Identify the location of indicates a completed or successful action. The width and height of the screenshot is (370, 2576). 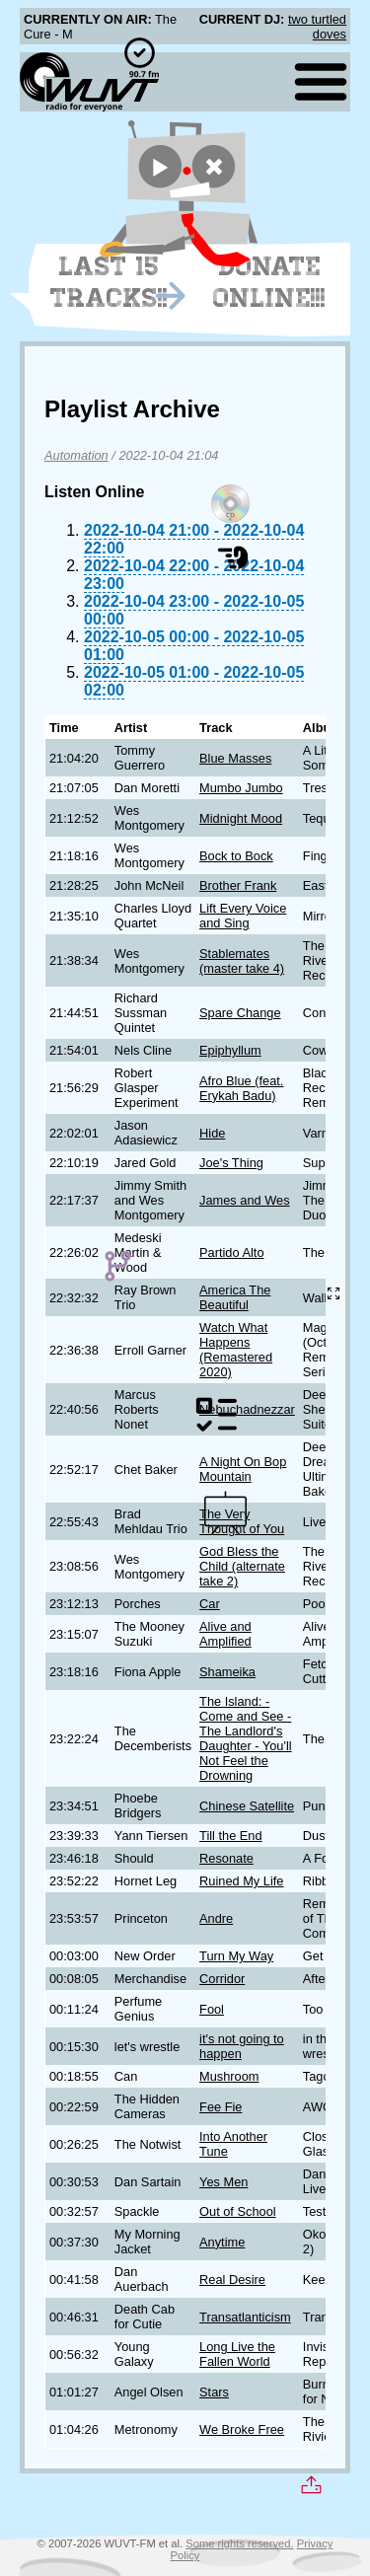
(139, 52).